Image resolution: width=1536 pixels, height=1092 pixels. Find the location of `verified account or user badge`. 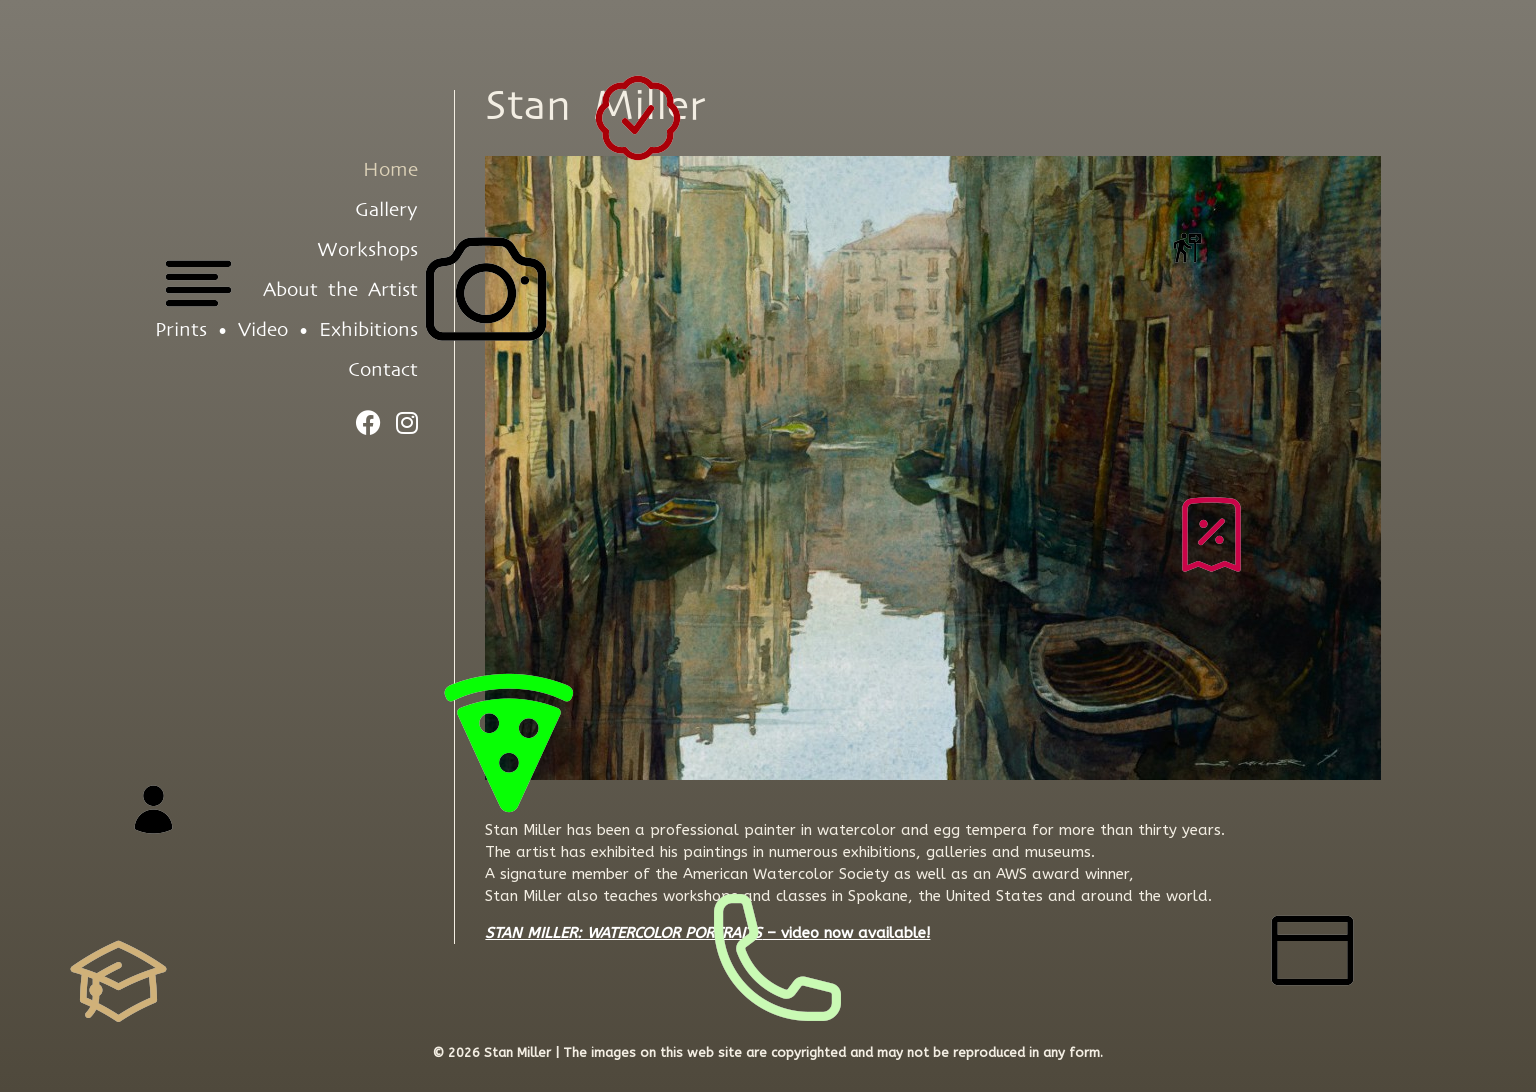

verified account or user badge is located at coordinates (638, 118).